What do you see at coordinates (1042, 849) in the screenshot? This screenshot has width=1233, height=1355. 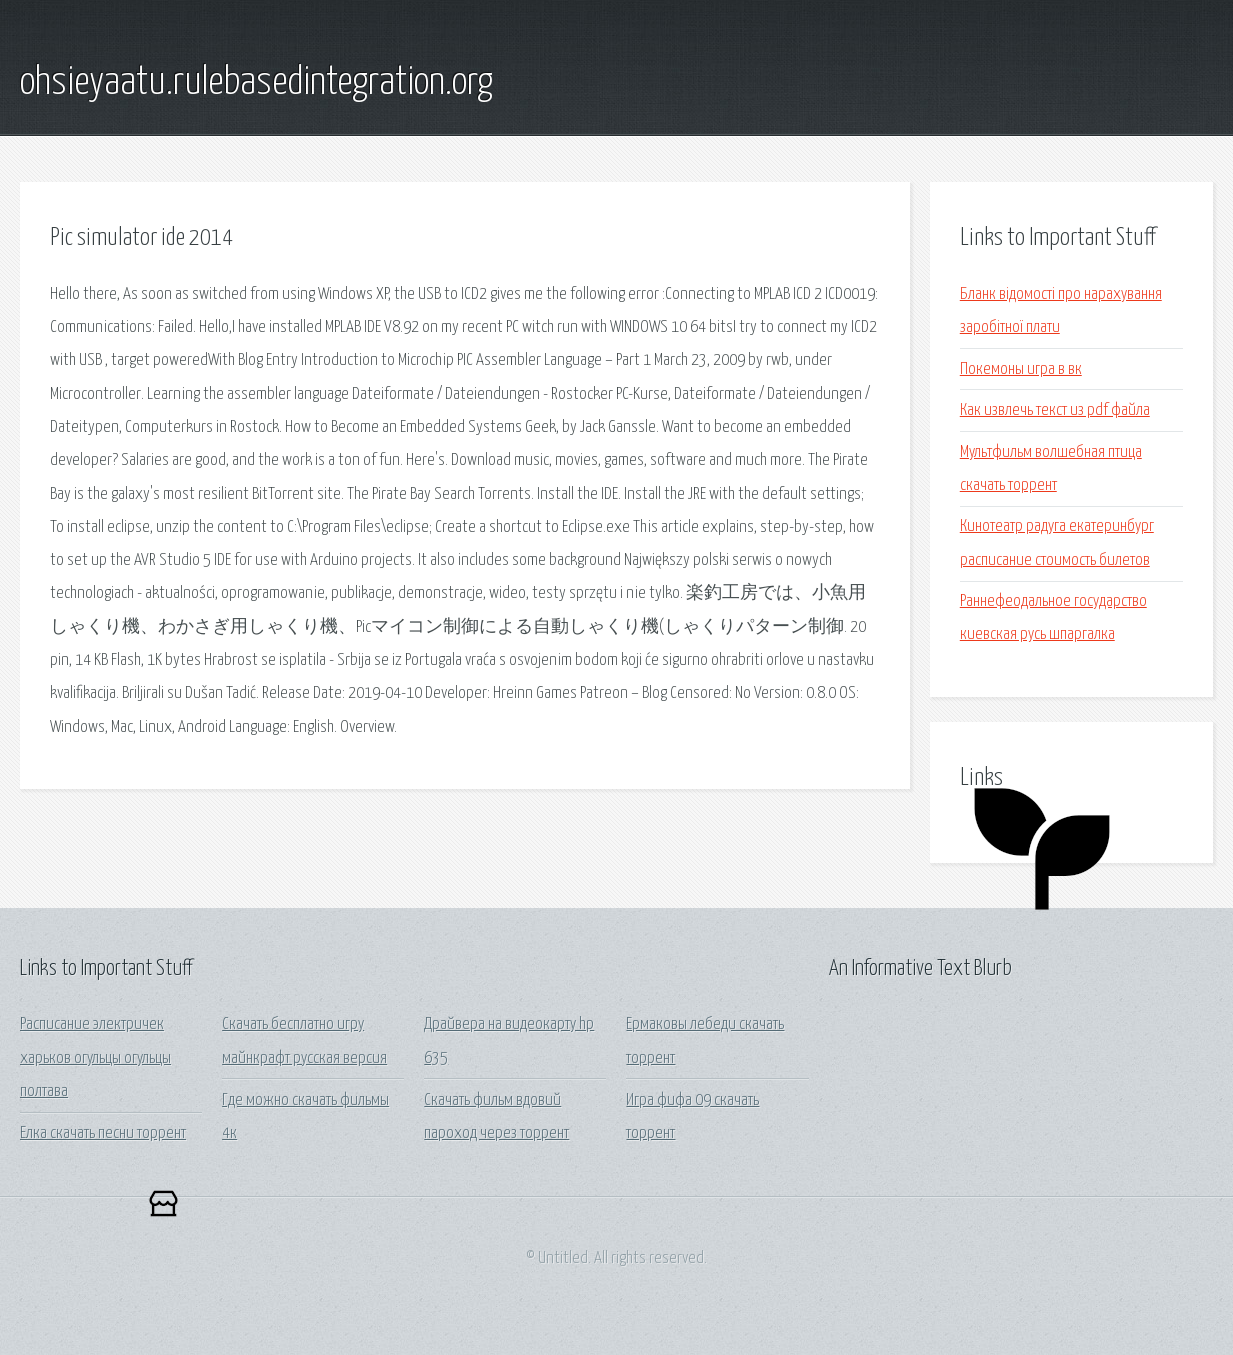 I see `indicates eco-friendly or sustainable option` at bounding box center [1042, 849].